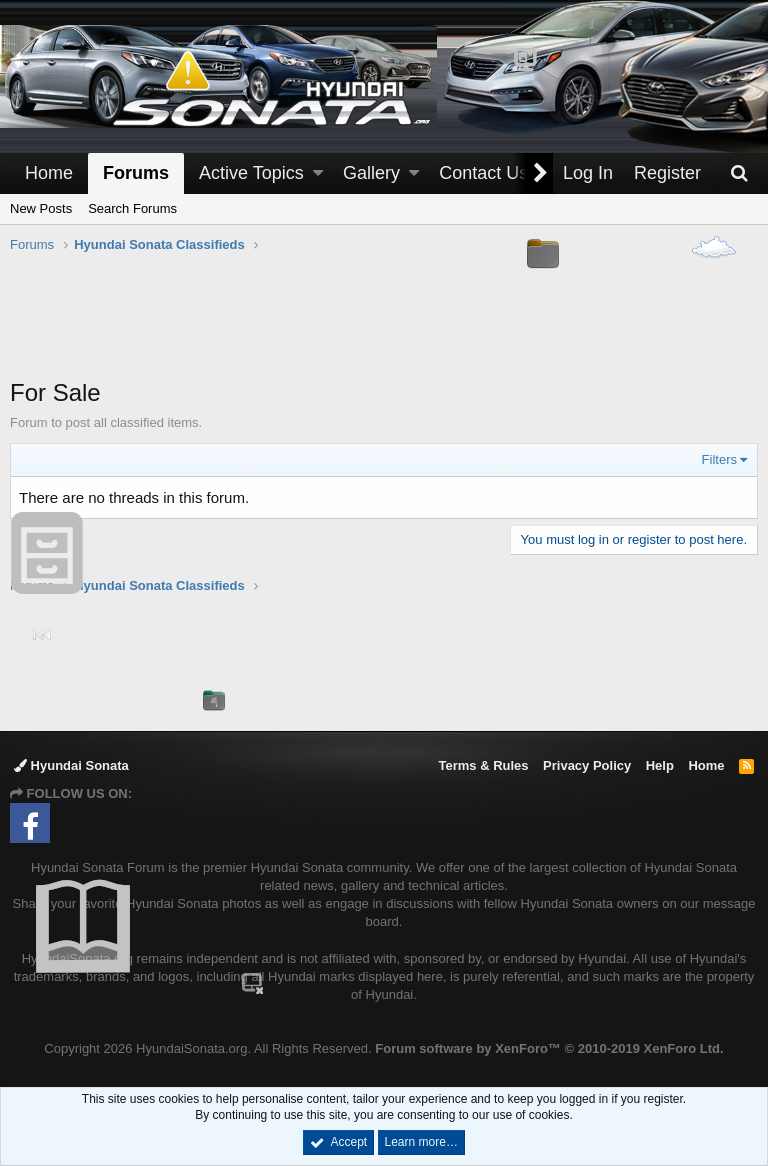 This screenshot has width=768, height=1166. Describe the element at coordinates (543, 253) in the screenshot. I see `open folder to view contents` at that location.